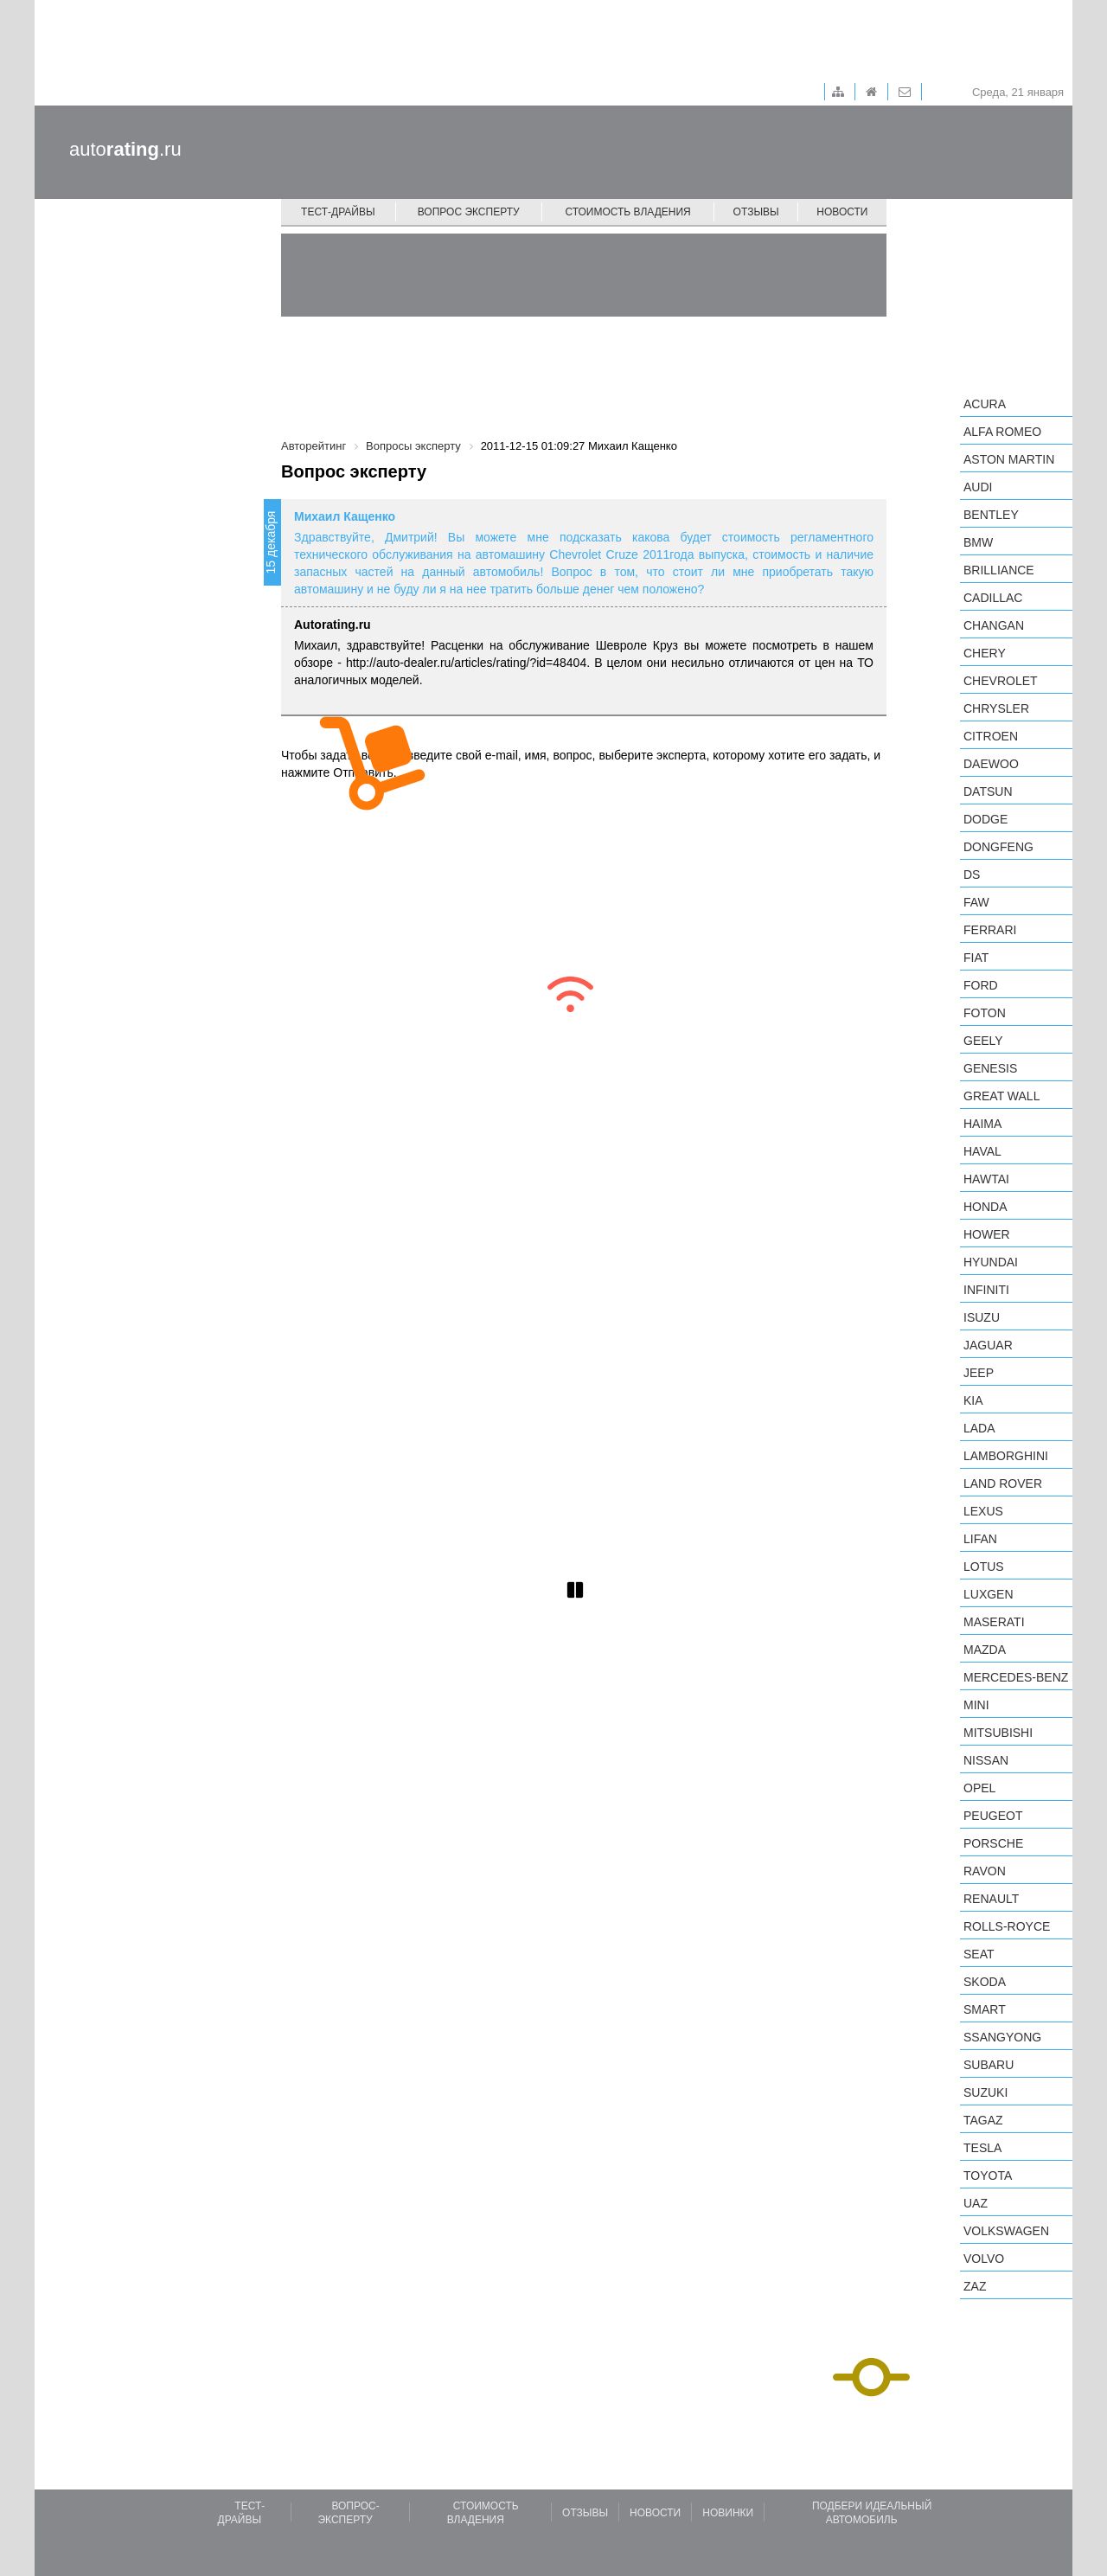 The height and width of the screenshot is (2576, 1107). What do you see at coordinates (372, 763) in the screenshot?
I see `access shipping or delivery options` at bounding box center [372, 763].